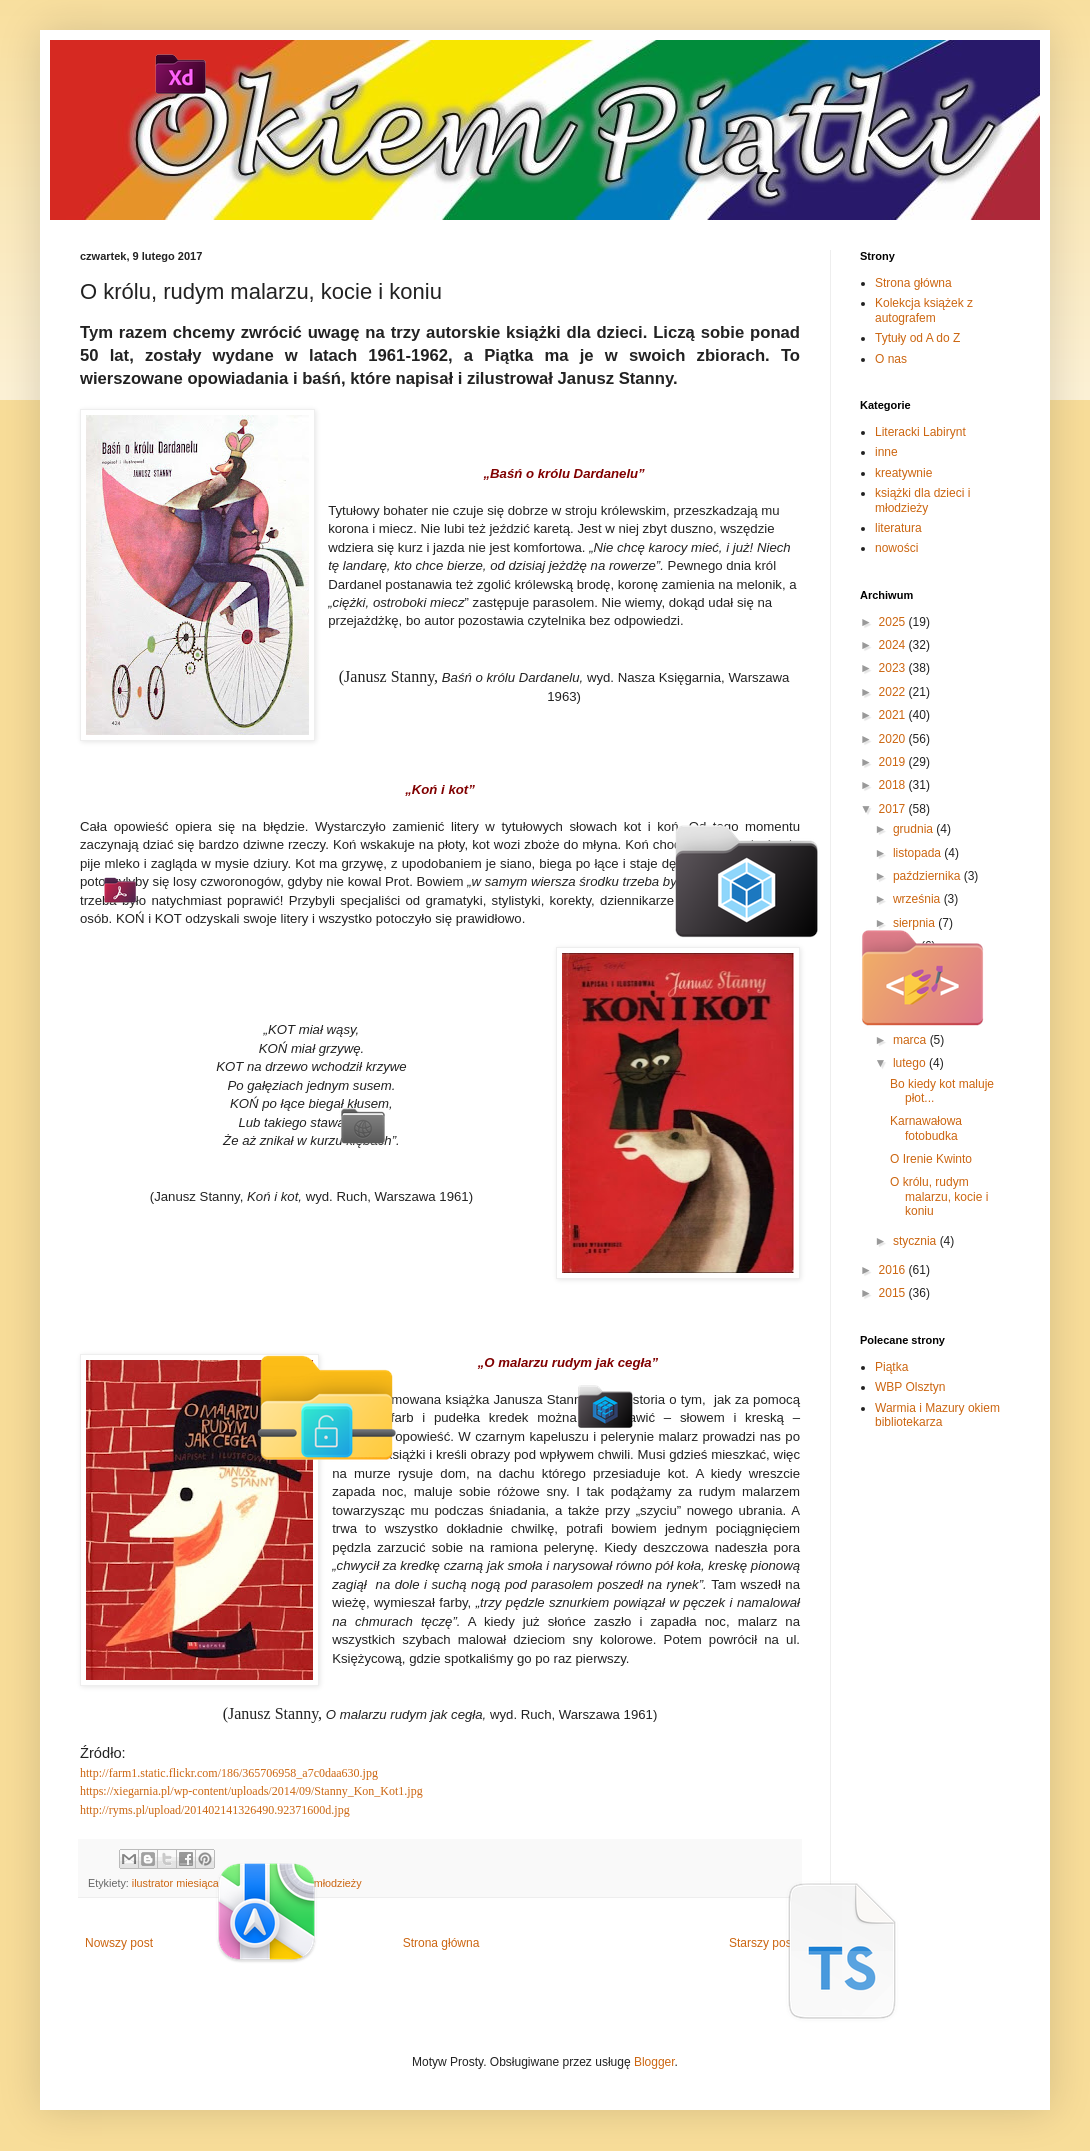  I want to click on open apple maps application, so click(266, 1911).